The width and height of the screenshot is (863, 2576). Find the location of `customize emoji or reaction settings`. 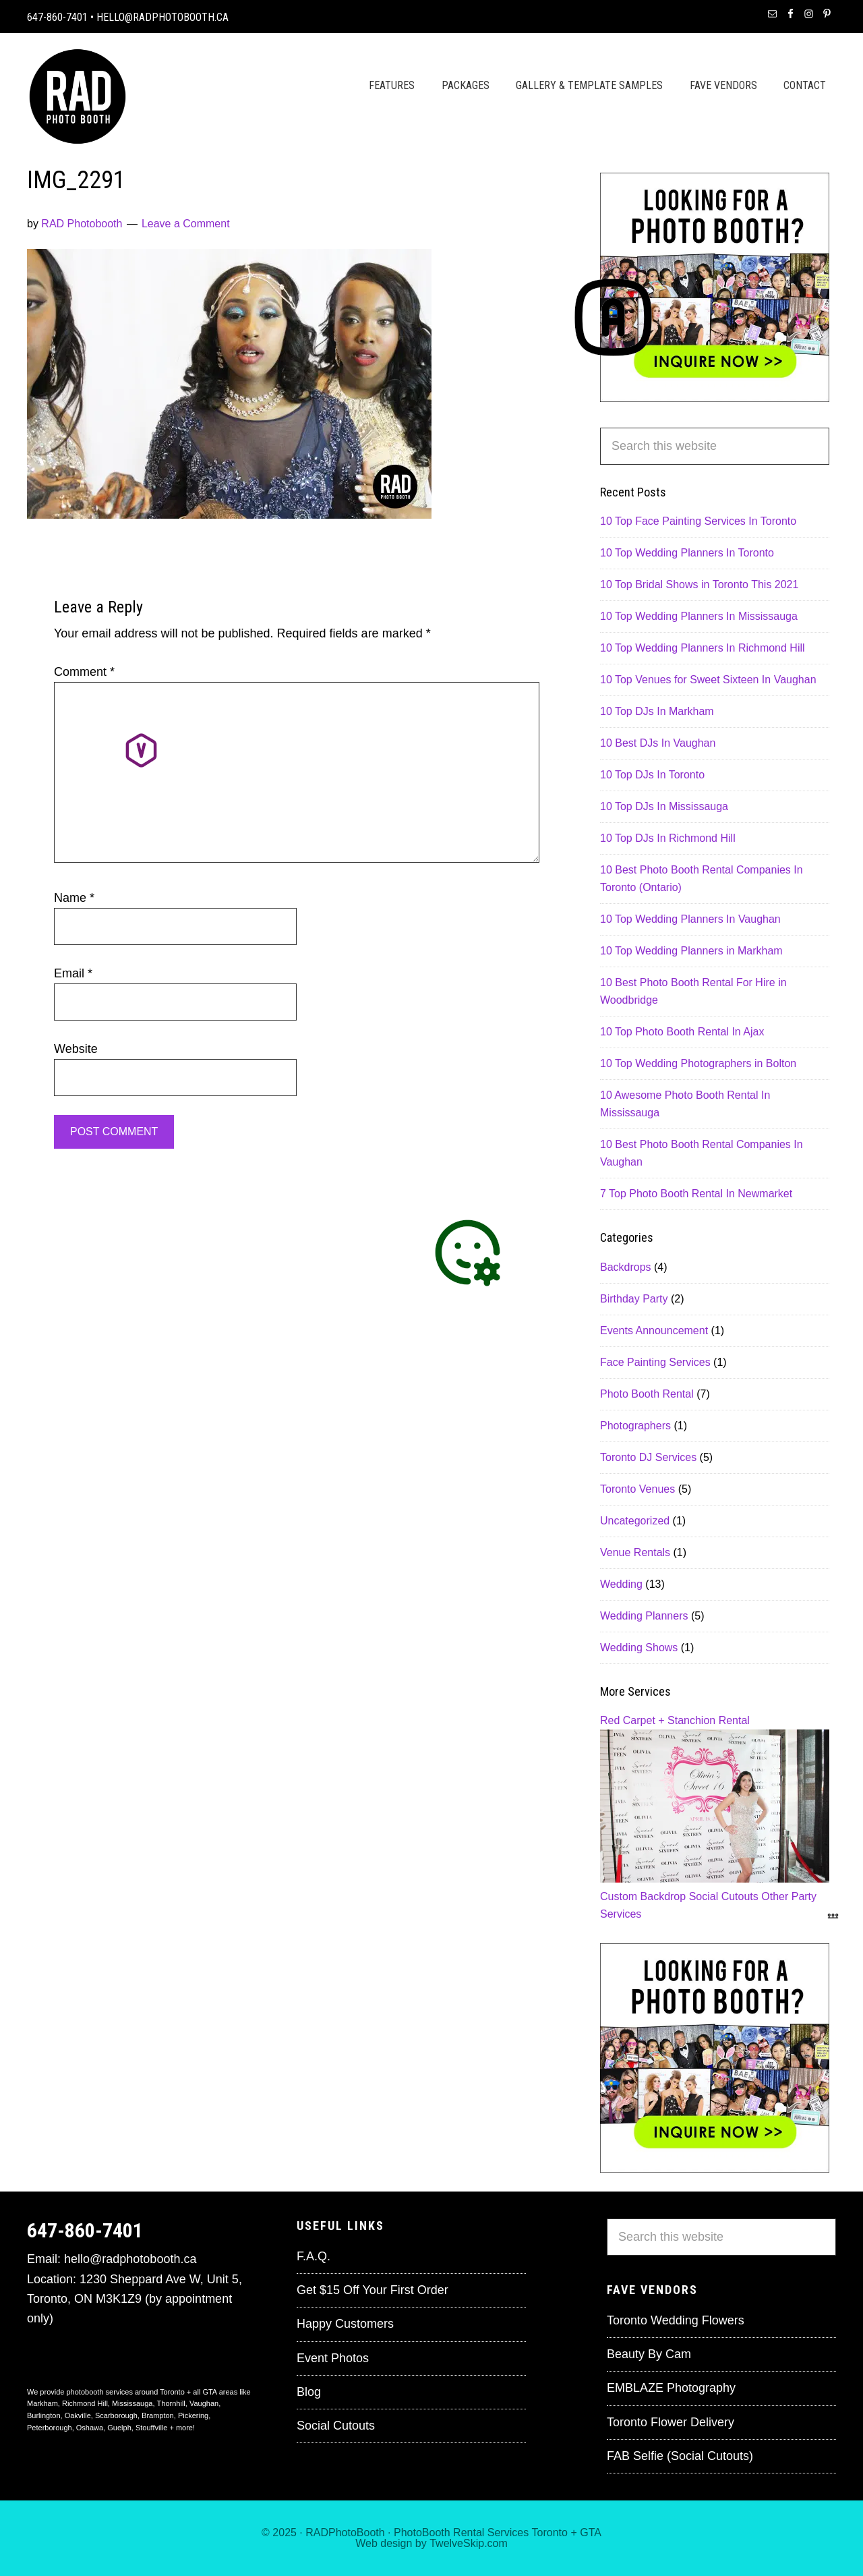

customize emoji or reaction settings is located at coordinates (467, 1252).